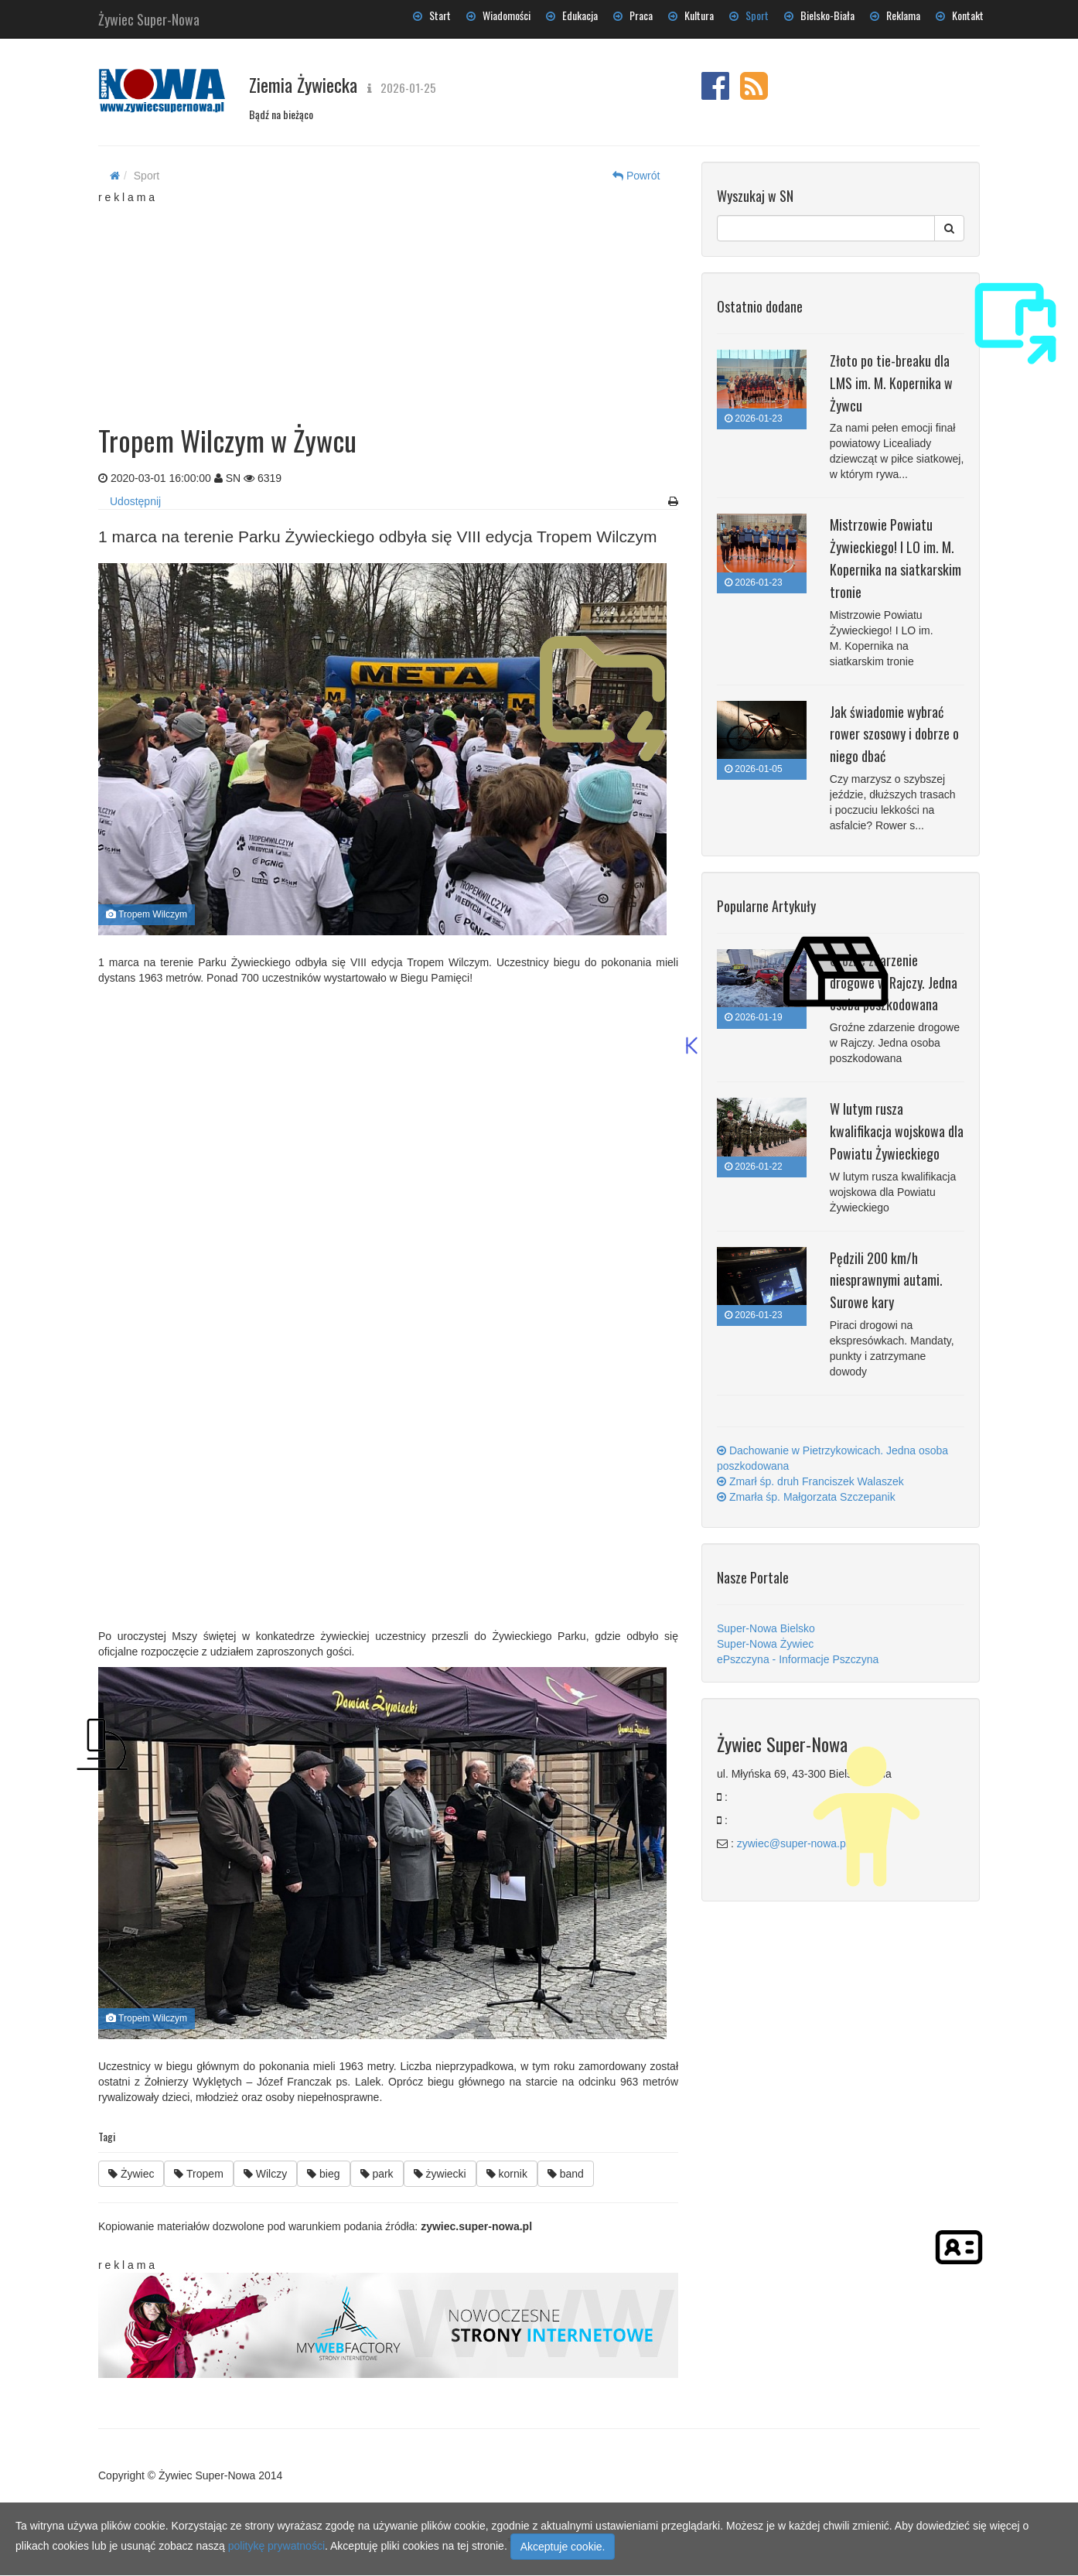 This screenshot has height=2576, width=1078. I want to click on view your profile or identity information, so click(959, 2247).